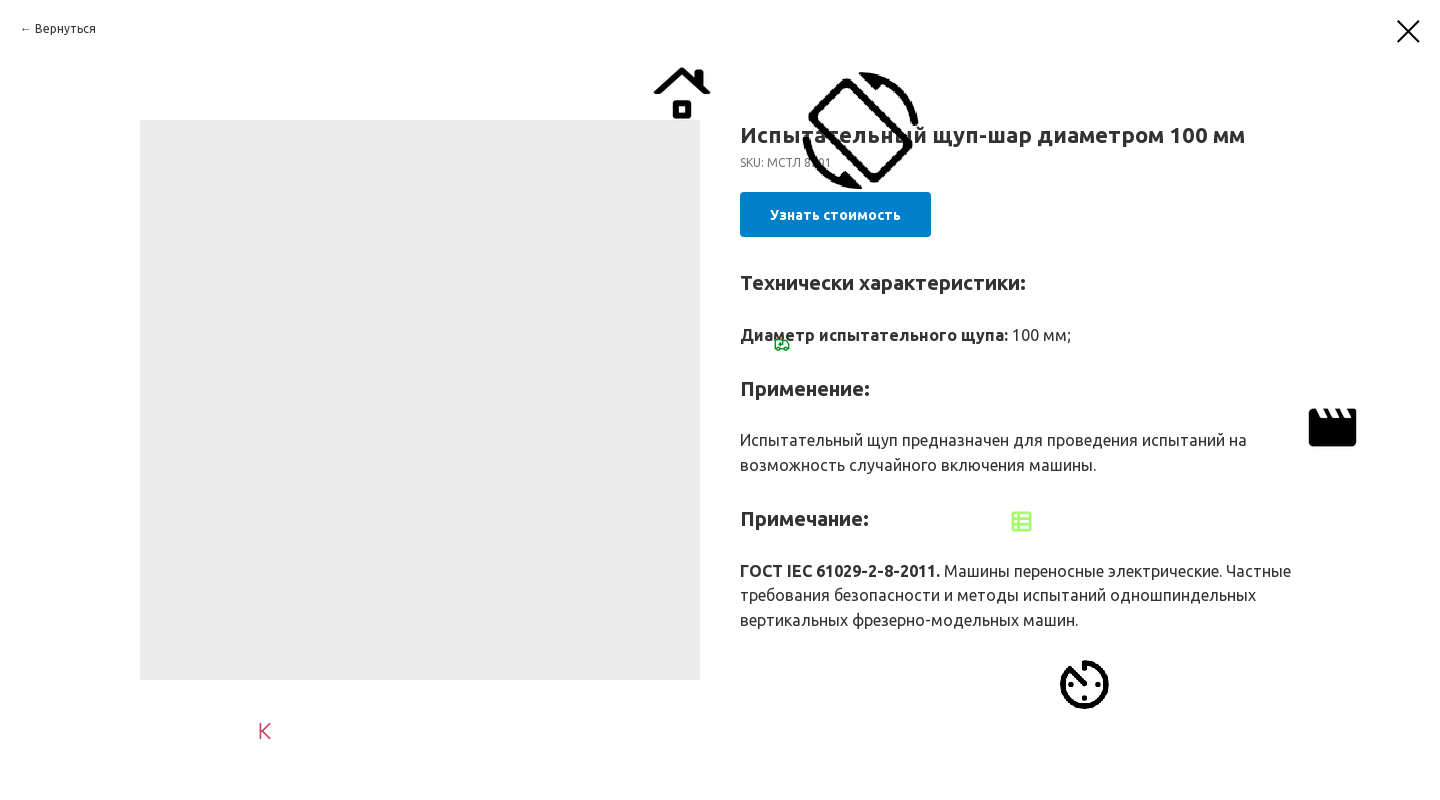  I want to click on view data in list format, so click(1021, 521).